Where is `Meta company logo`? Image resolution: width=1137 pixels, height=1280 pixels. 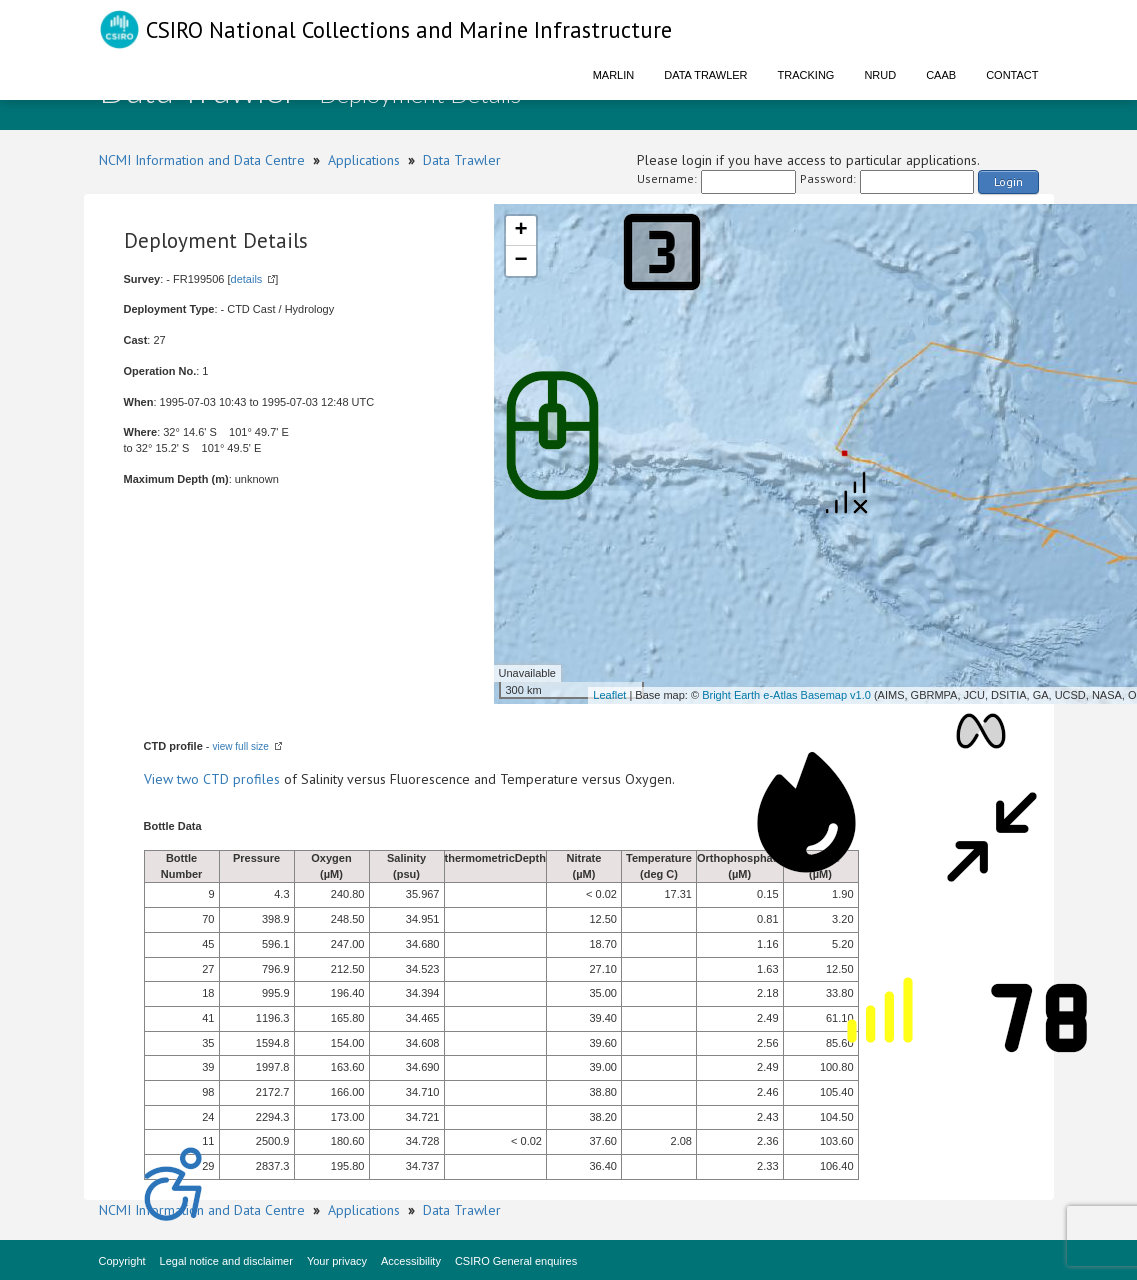
Meta company logo is located at coordinates (981, 731).